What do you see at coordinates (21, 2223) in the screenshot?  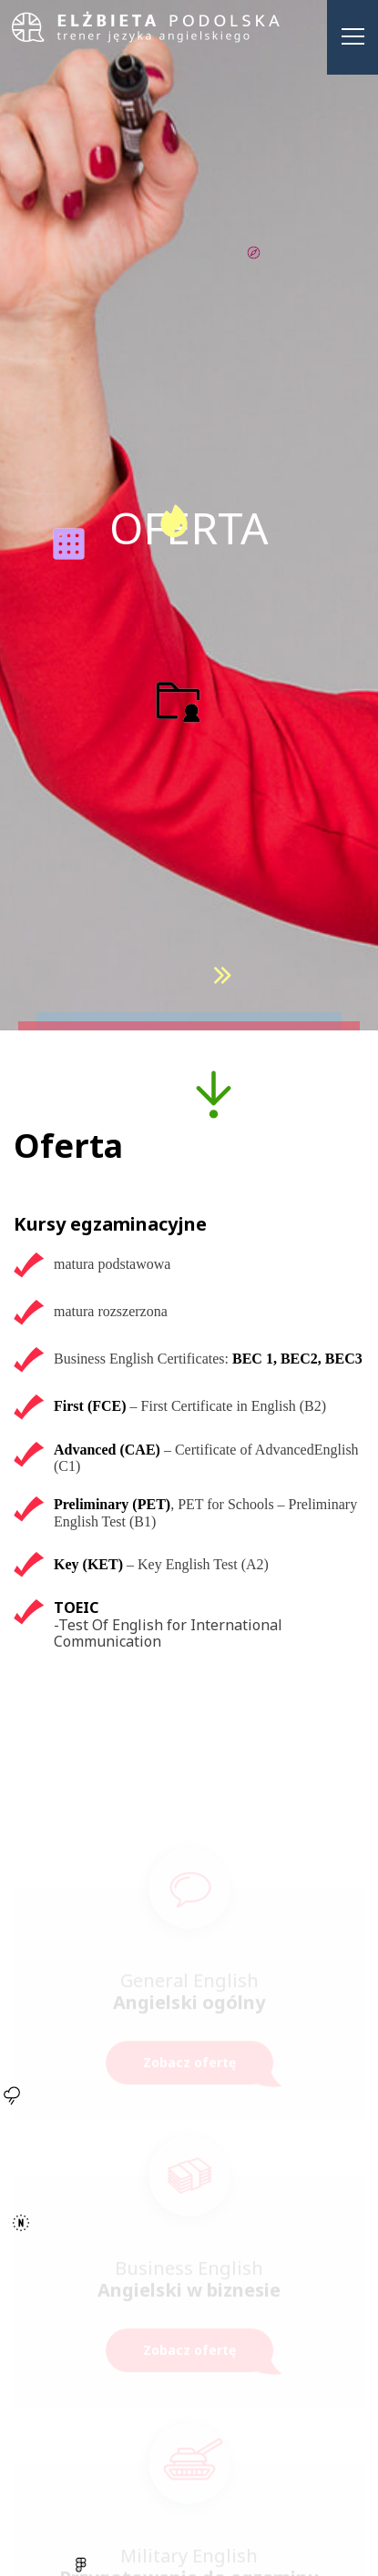 I see `indicates a draft or pending status for an item` at bounding box center [21, 2223].